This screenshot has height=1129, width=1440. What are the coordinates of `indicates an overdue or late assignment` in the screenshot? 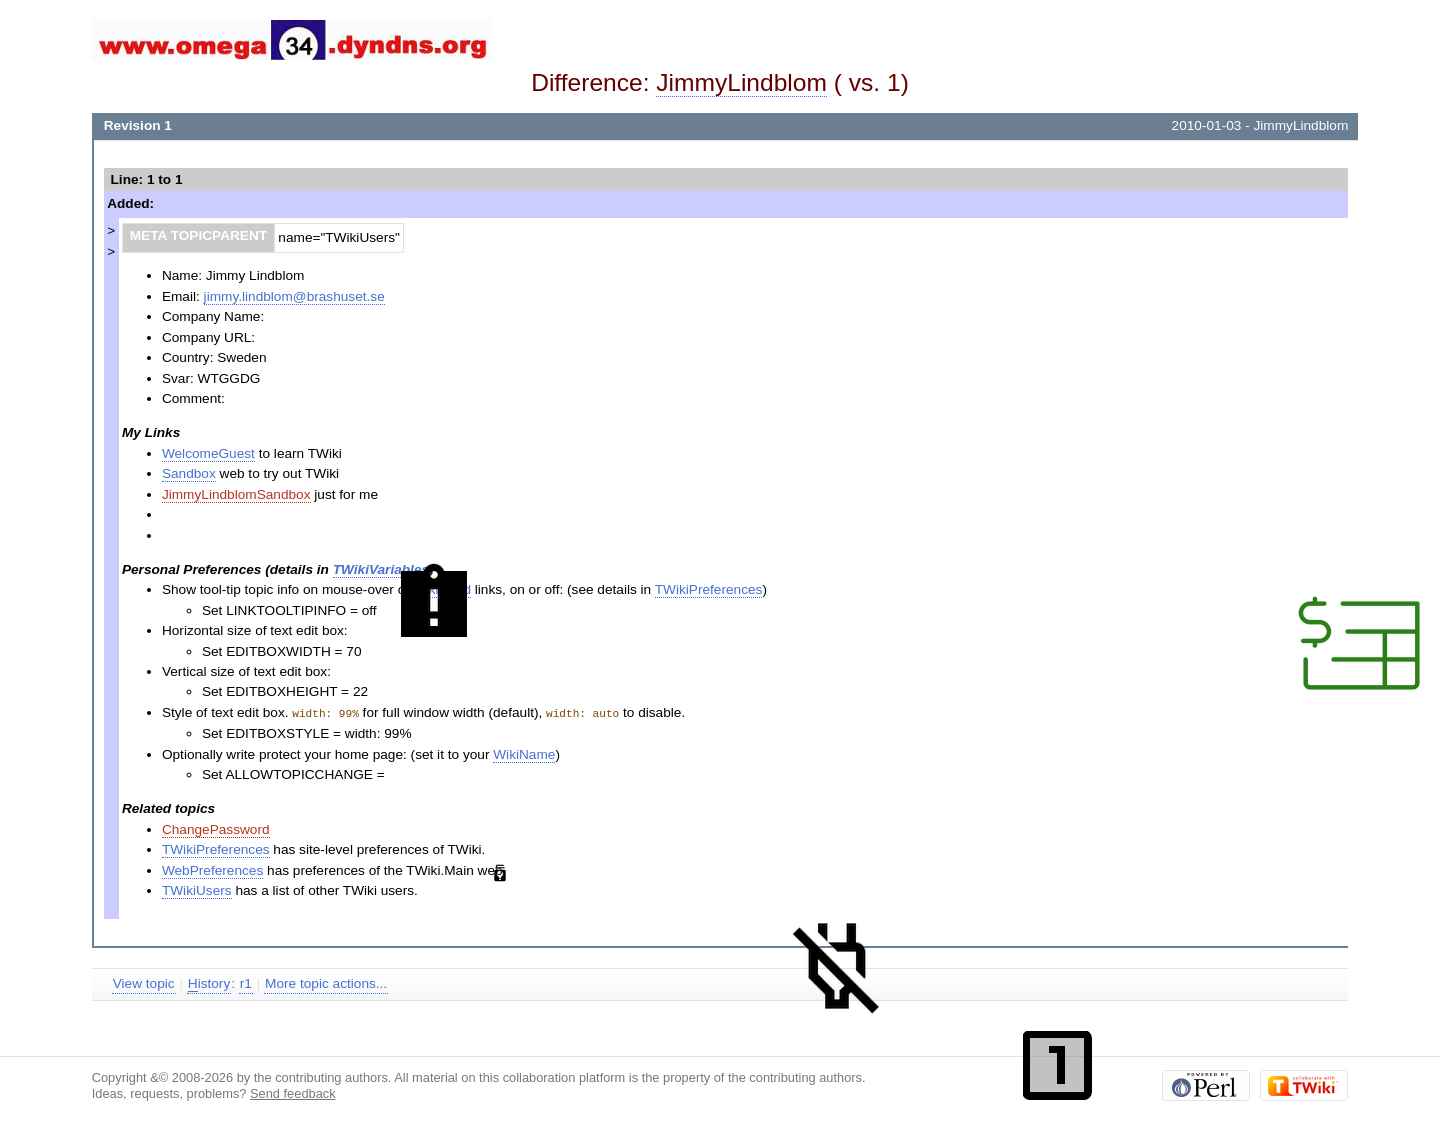 It's located at (434, 604).